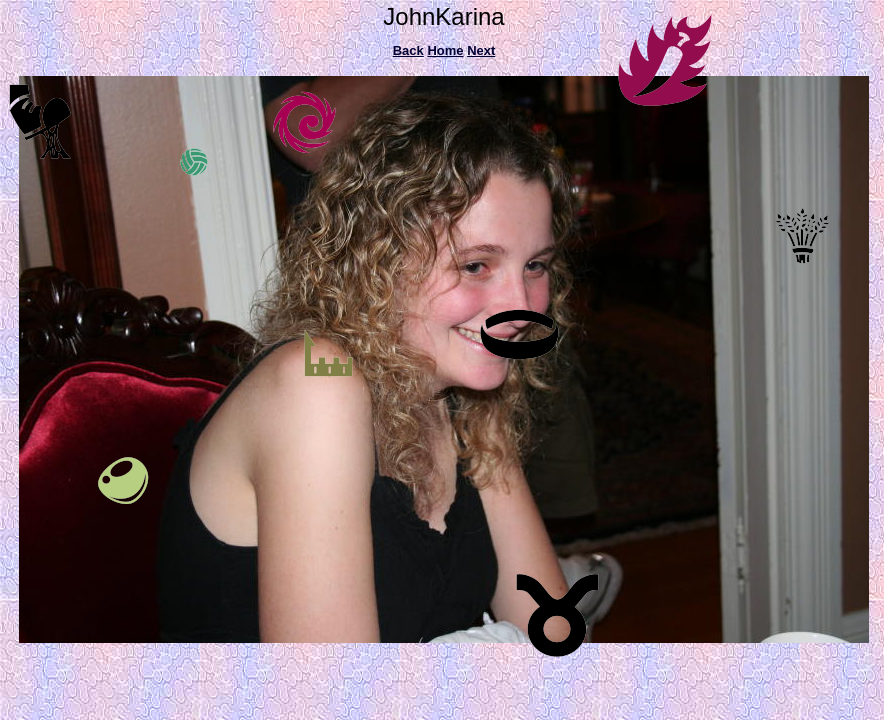 The height and width of the screenshot is (720, 884). Describe the element at coordinates (123, 481) in the screenshot. I see `hatch or incubate a creature in gameplay` at that location.